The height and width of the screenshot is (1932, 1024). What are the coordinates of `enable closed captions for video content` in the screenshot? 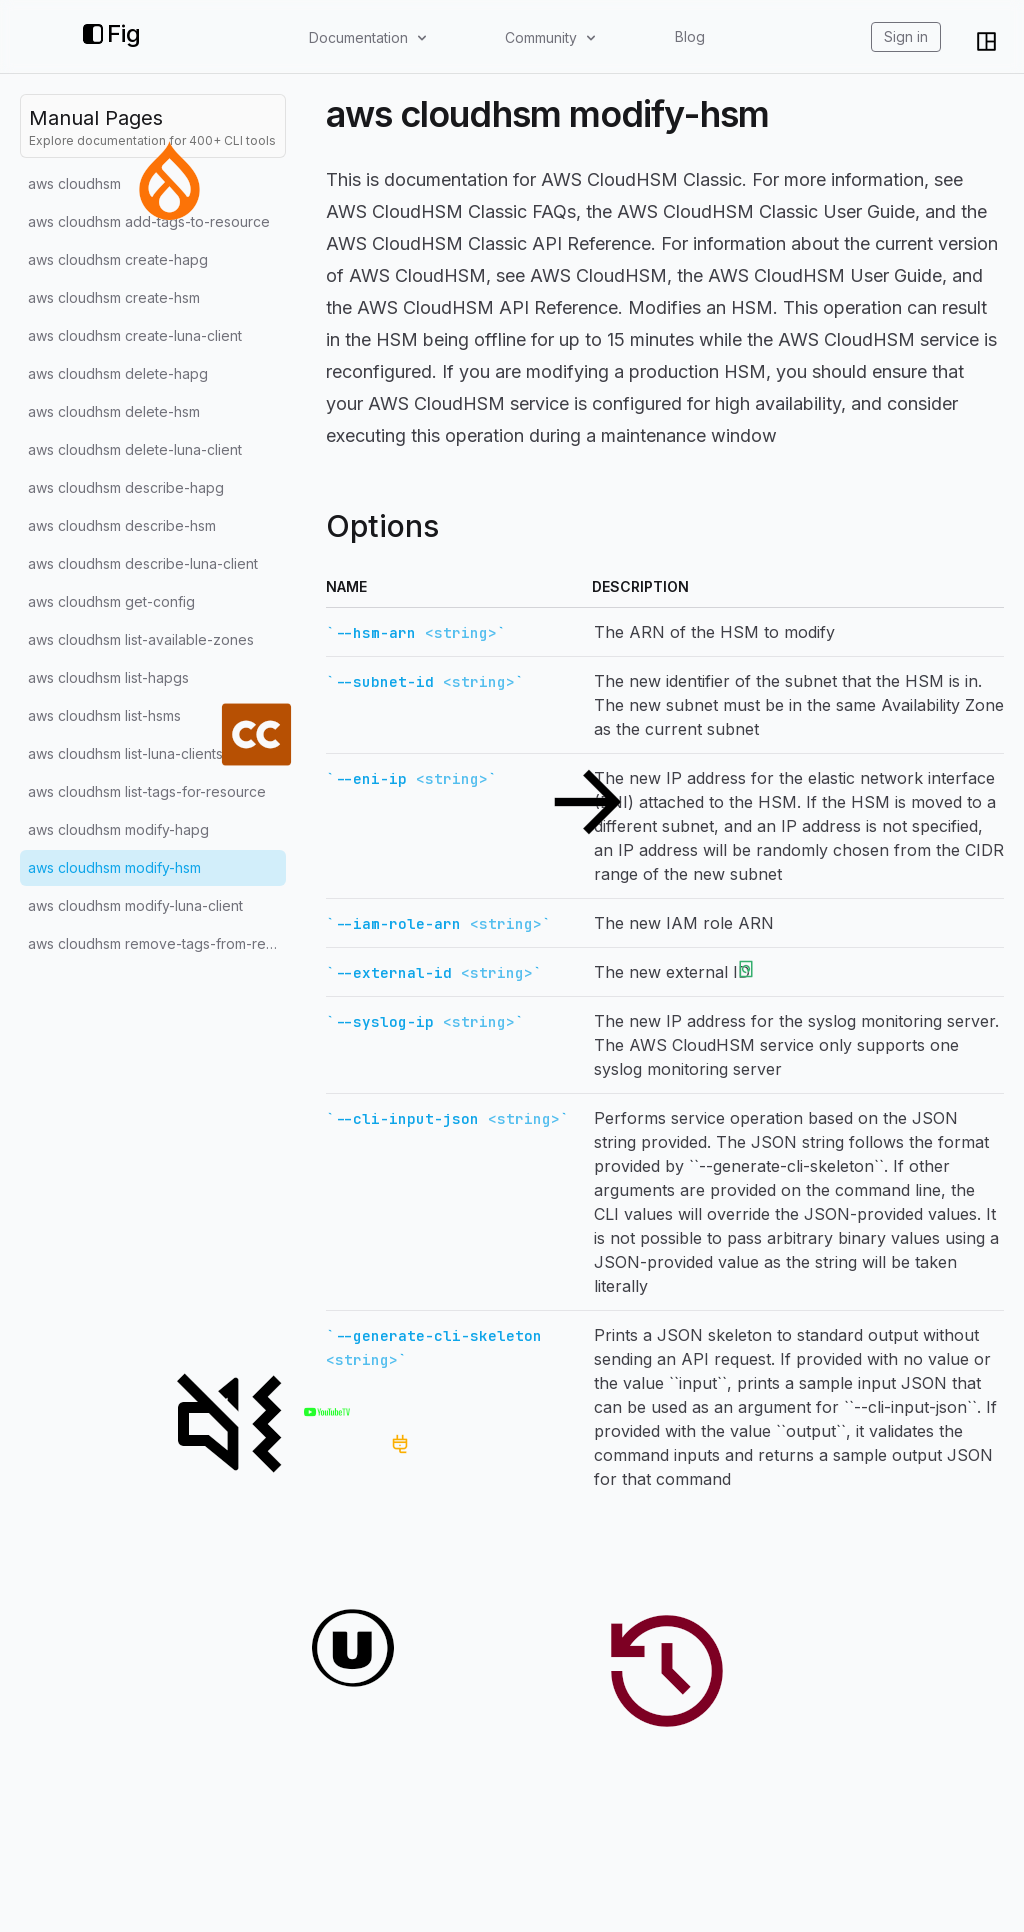 It's located at (256, 734).